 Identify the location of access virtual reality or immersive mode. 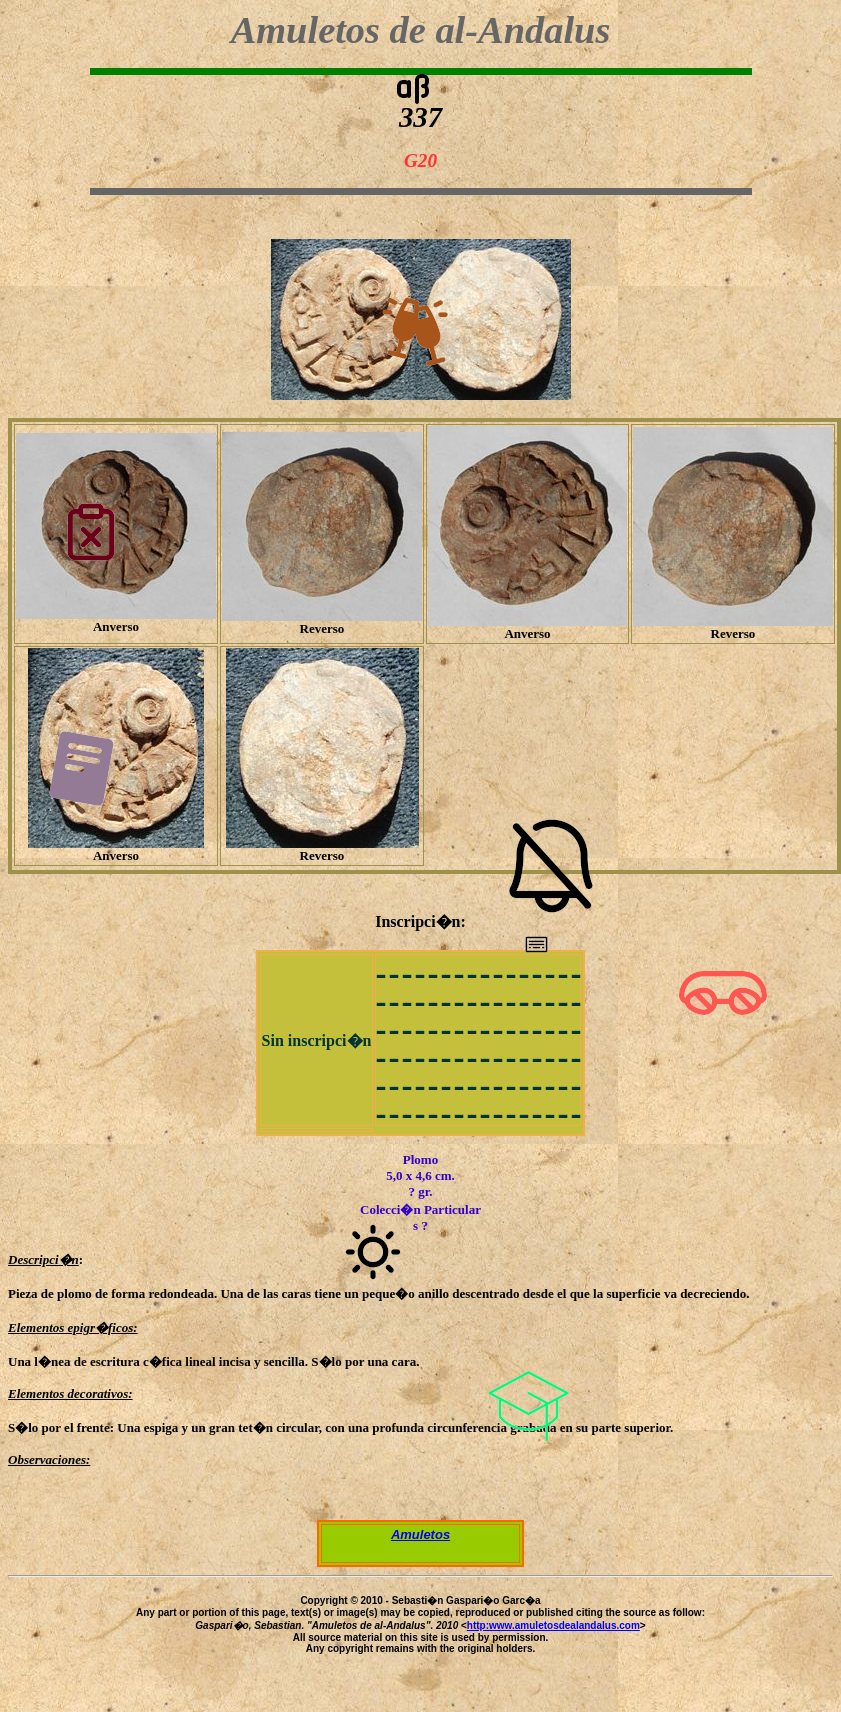
(723, 993).